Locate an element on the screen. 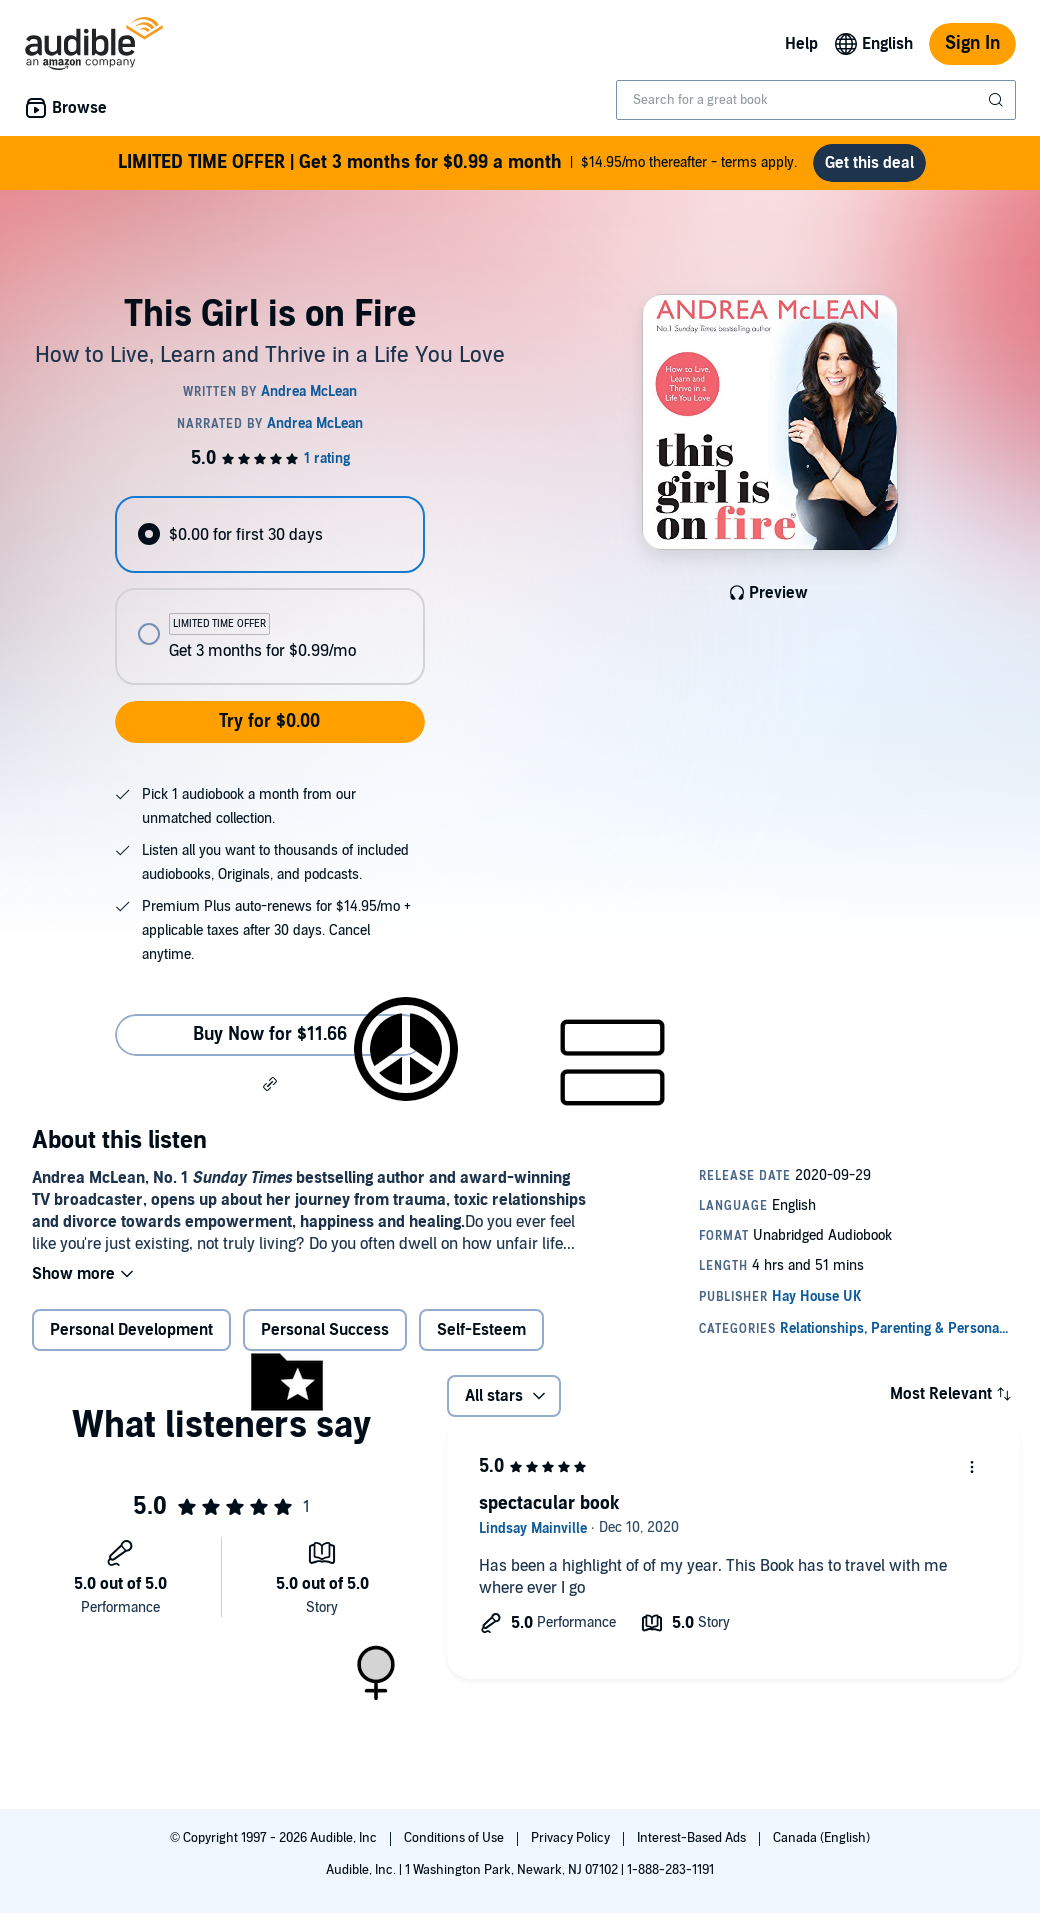 The height and width of the screenshot is (1913, 1040). indicates female gender option is located at coordinates (376, 1672).